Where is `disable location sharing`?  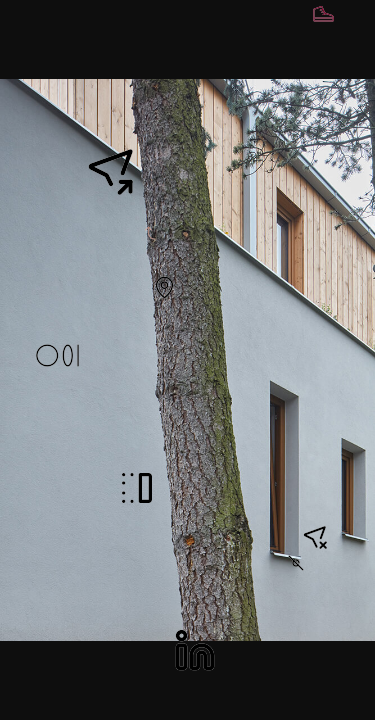 disable location sharing is located at coordinates (315, 537).